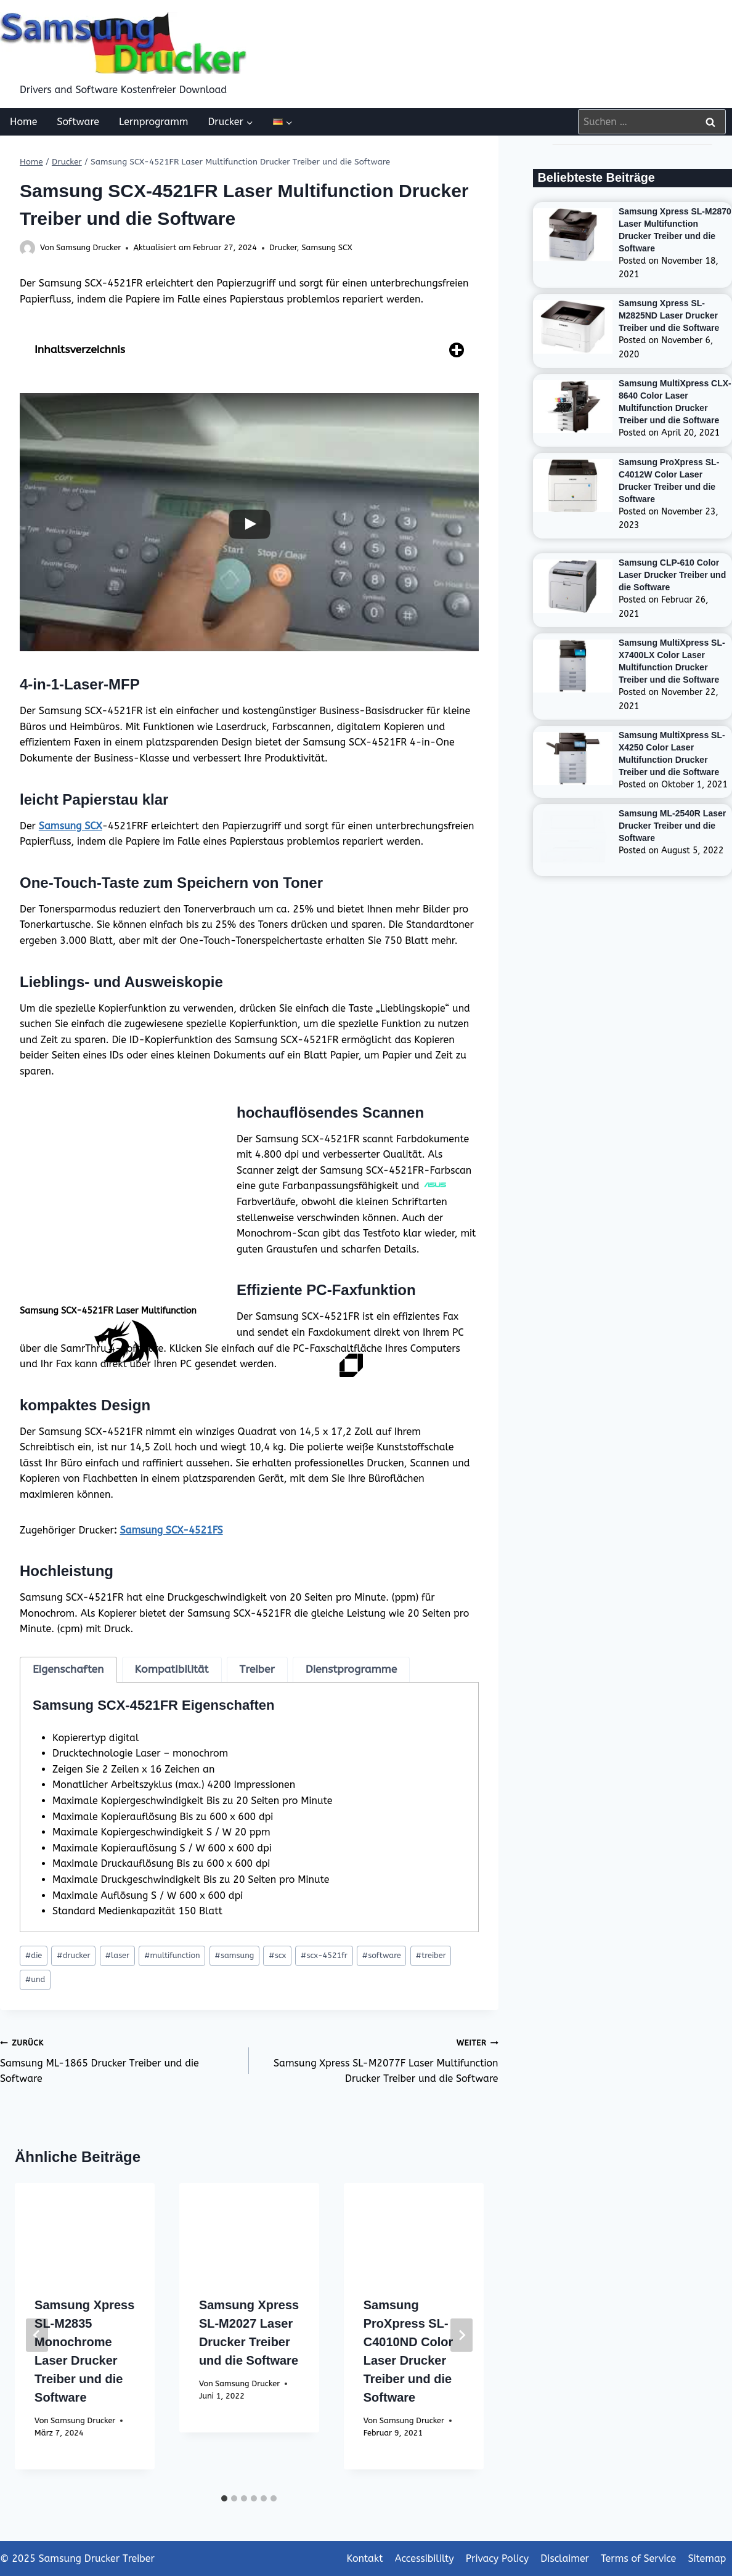  What do you see at coordinates (435, 1185) in the screenshot?
I see `asus brand identifier` at bounding box center [435, 1185].